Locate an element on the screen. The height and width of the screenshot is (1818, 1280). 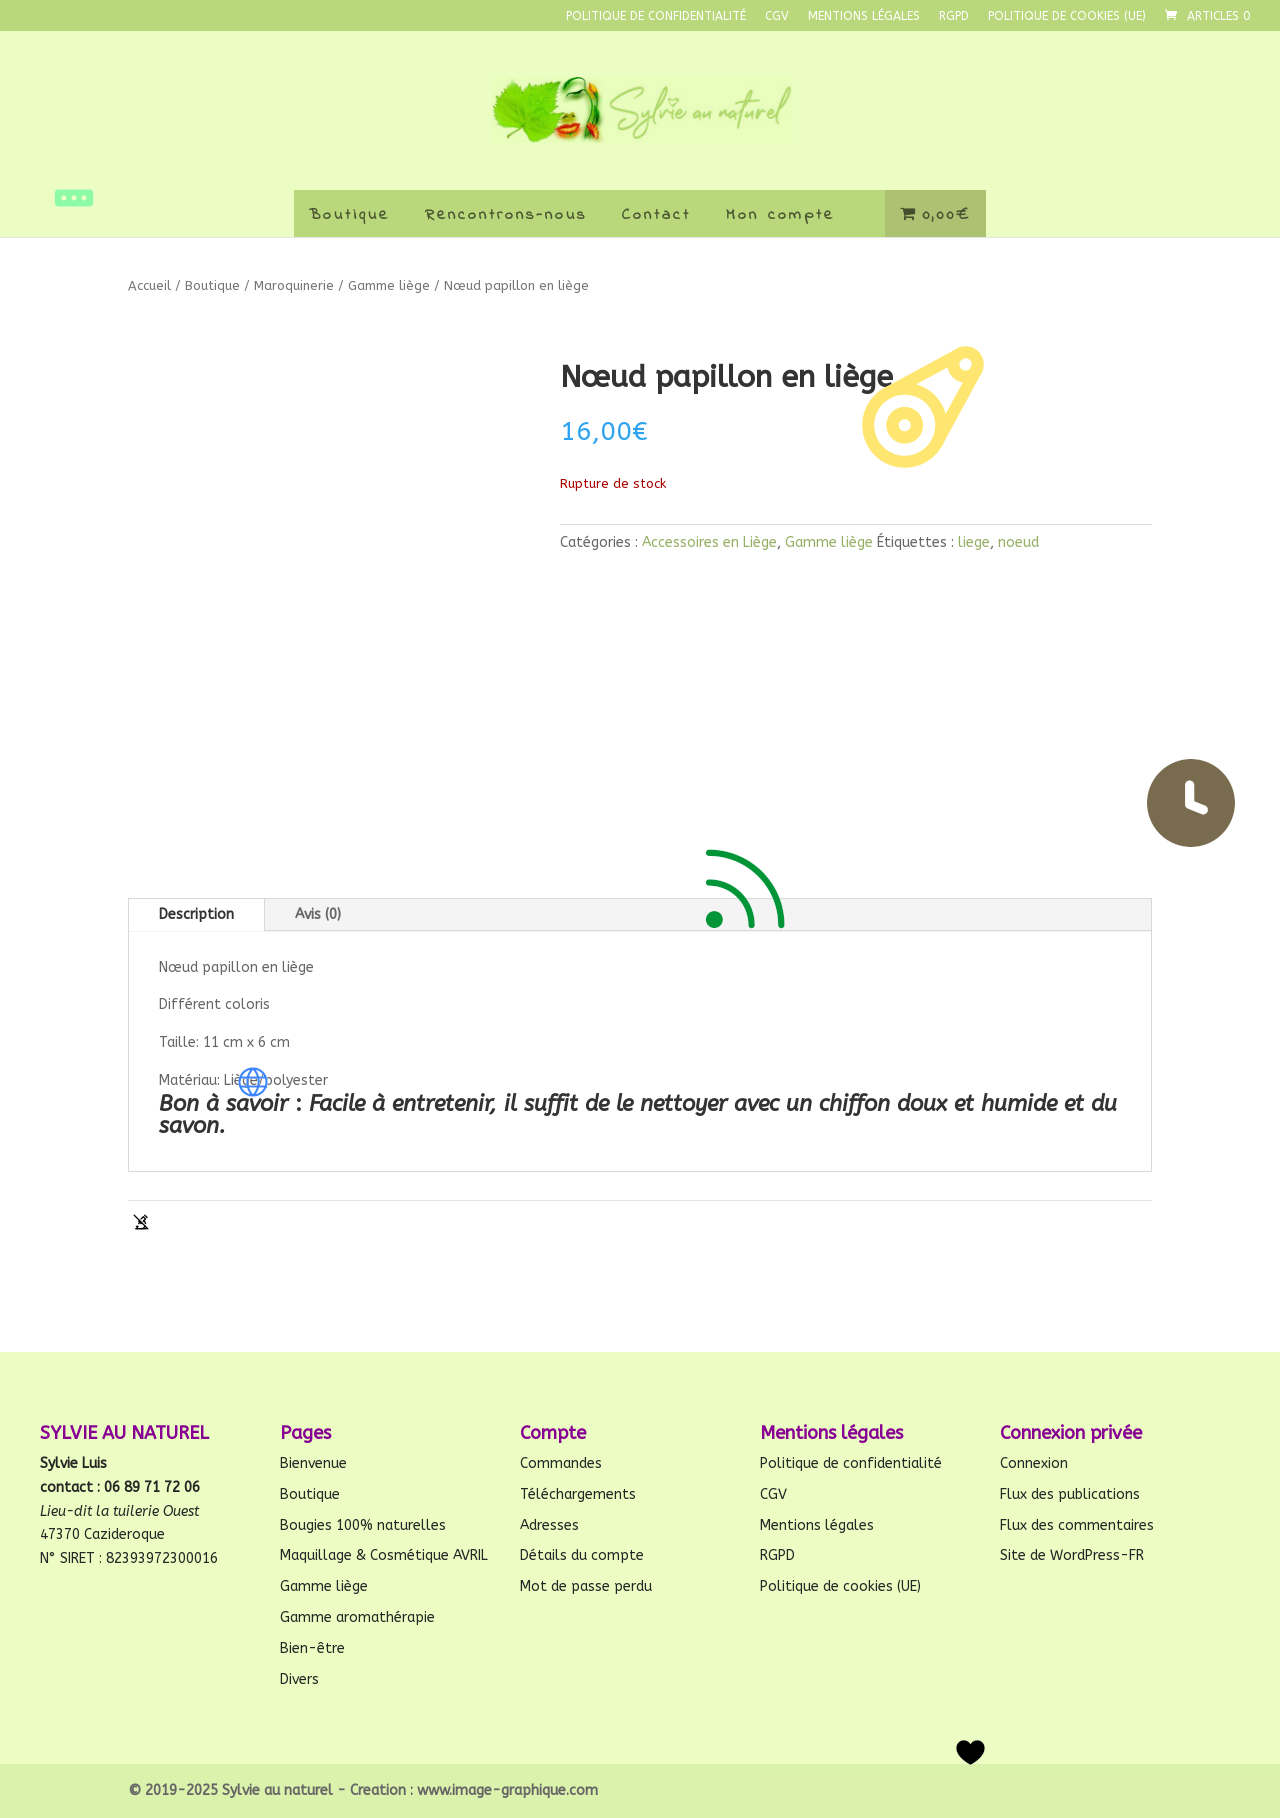
view digital assets or resources is located at coordinates (923, 407).